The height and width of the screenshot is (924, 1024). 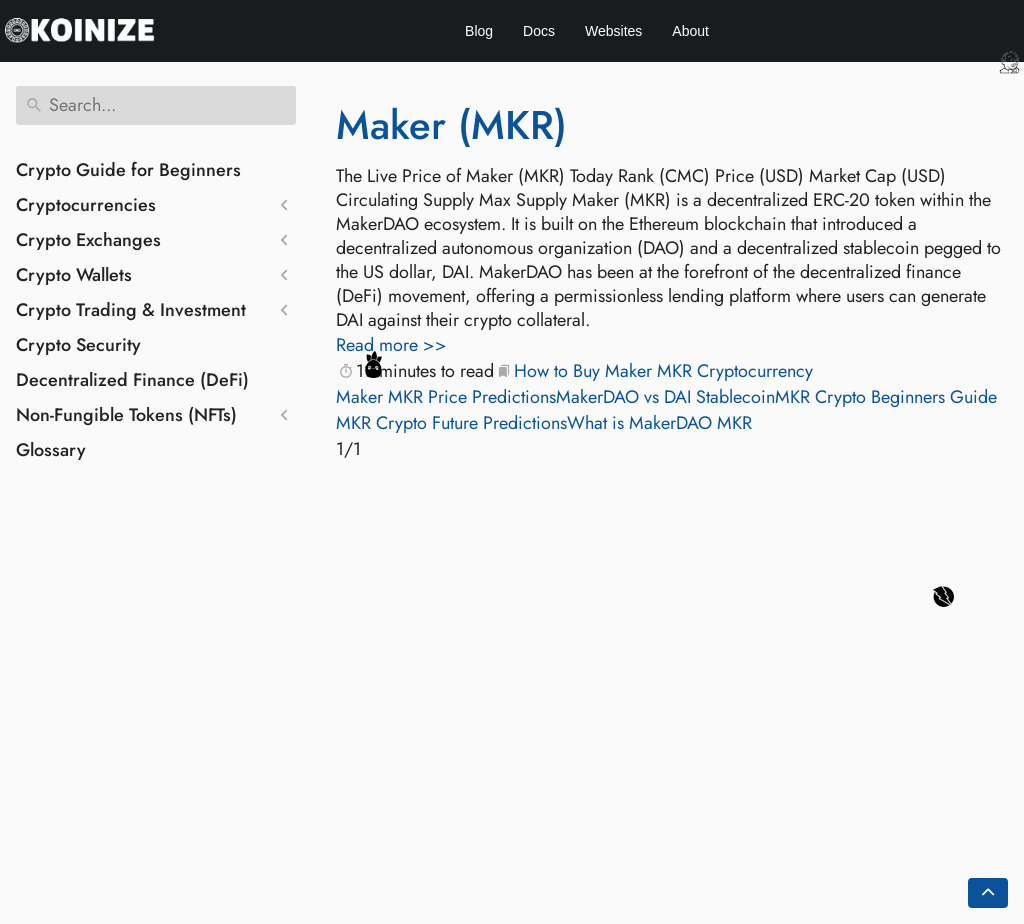 I want to click on pinia state management library logo, so click(x=373, y=364).